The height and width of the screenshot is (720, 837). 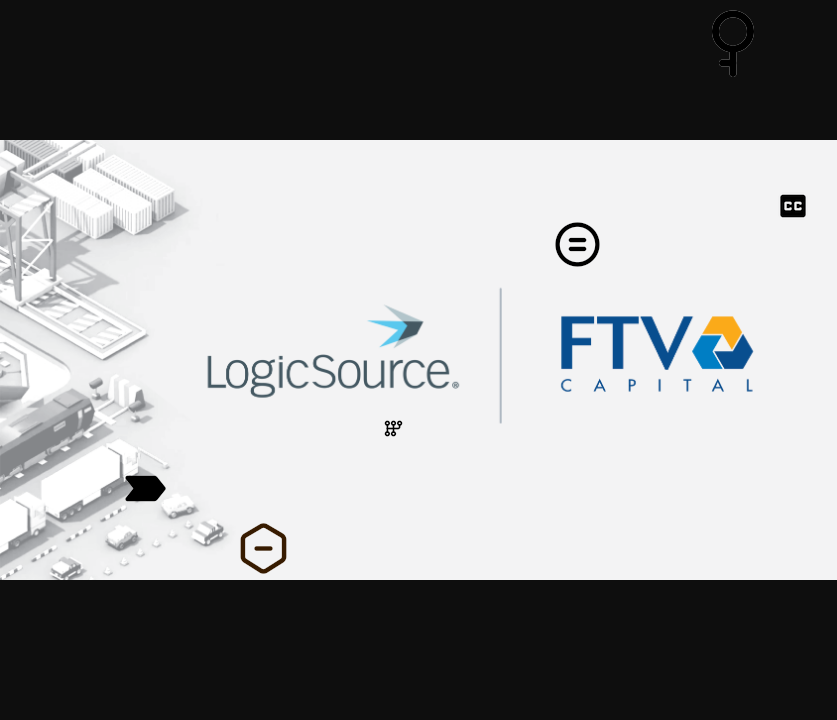 I want to click on remove item from collection, so click(x=263, y=548).